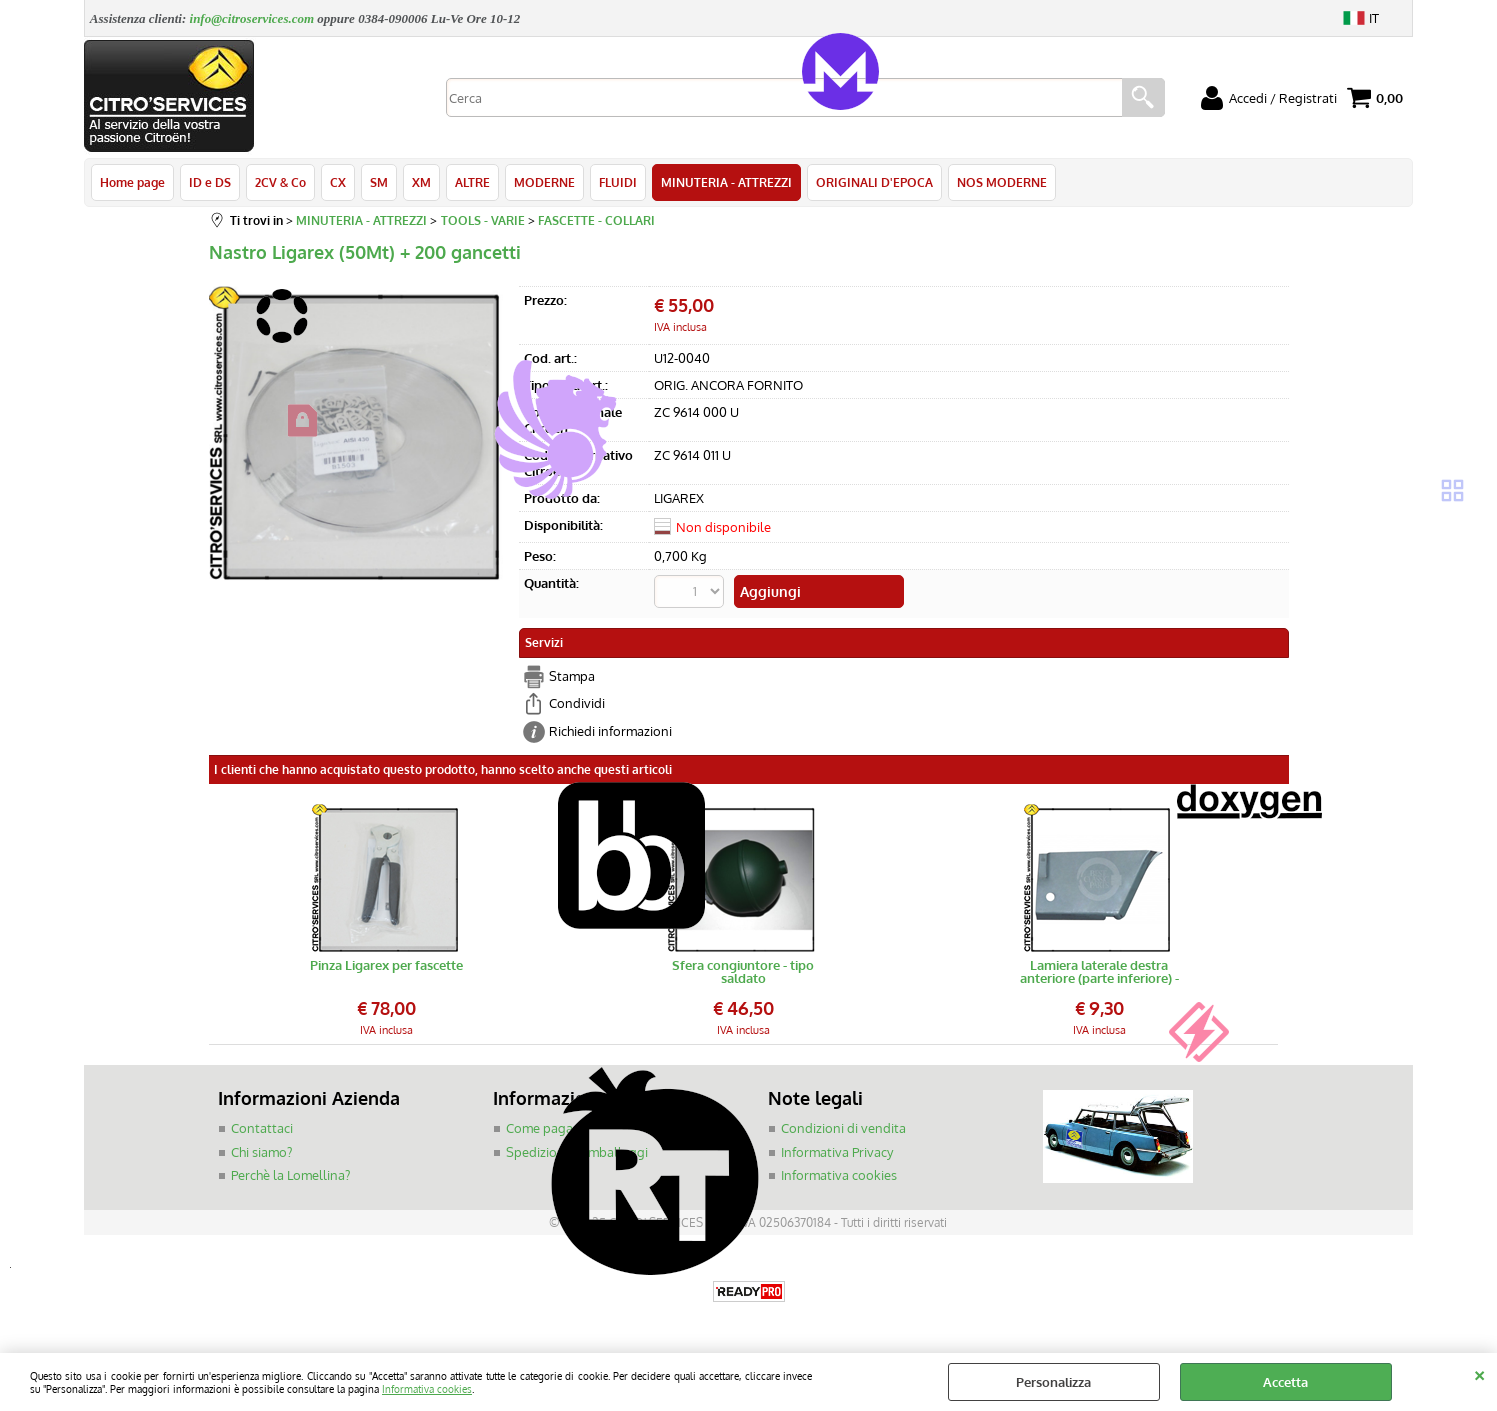 Image resolution: width=1497 pixels, height=1411 pixels. I want to click on honeybadger application monitoring service logo, so click(1199, 1032).